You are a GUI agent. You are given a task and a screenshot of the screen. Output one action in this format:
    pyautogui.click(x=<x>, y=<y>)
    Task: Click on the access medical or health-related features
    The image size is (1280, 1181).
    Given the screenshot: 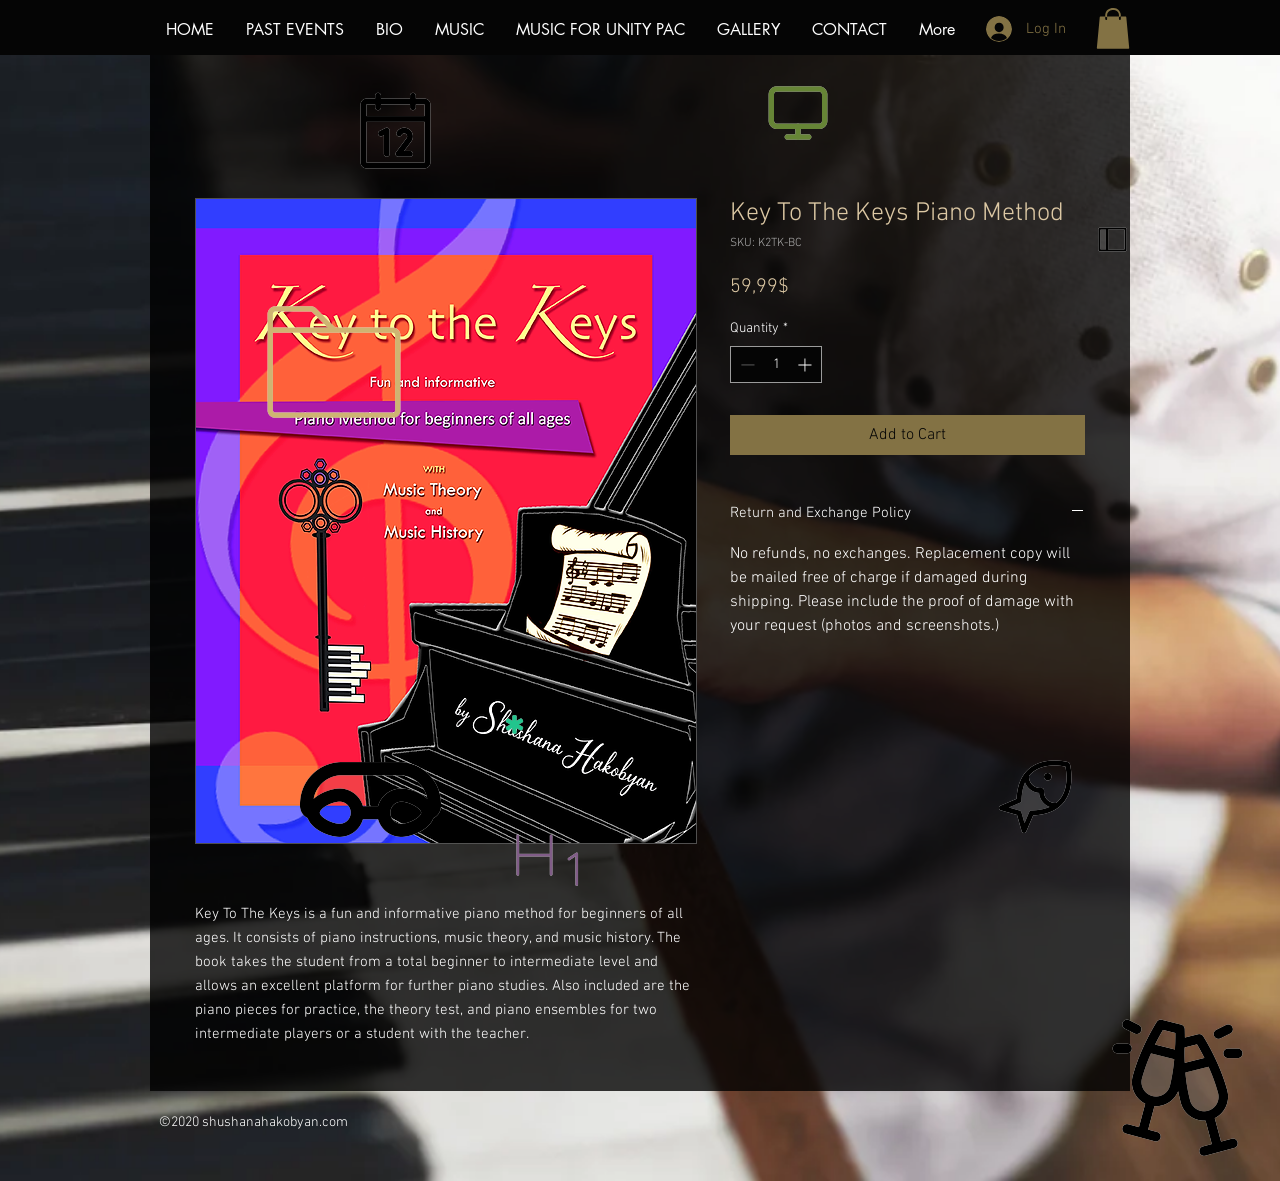 What is the action you would take?
    pyautogui.click(x=514, y=724)
    